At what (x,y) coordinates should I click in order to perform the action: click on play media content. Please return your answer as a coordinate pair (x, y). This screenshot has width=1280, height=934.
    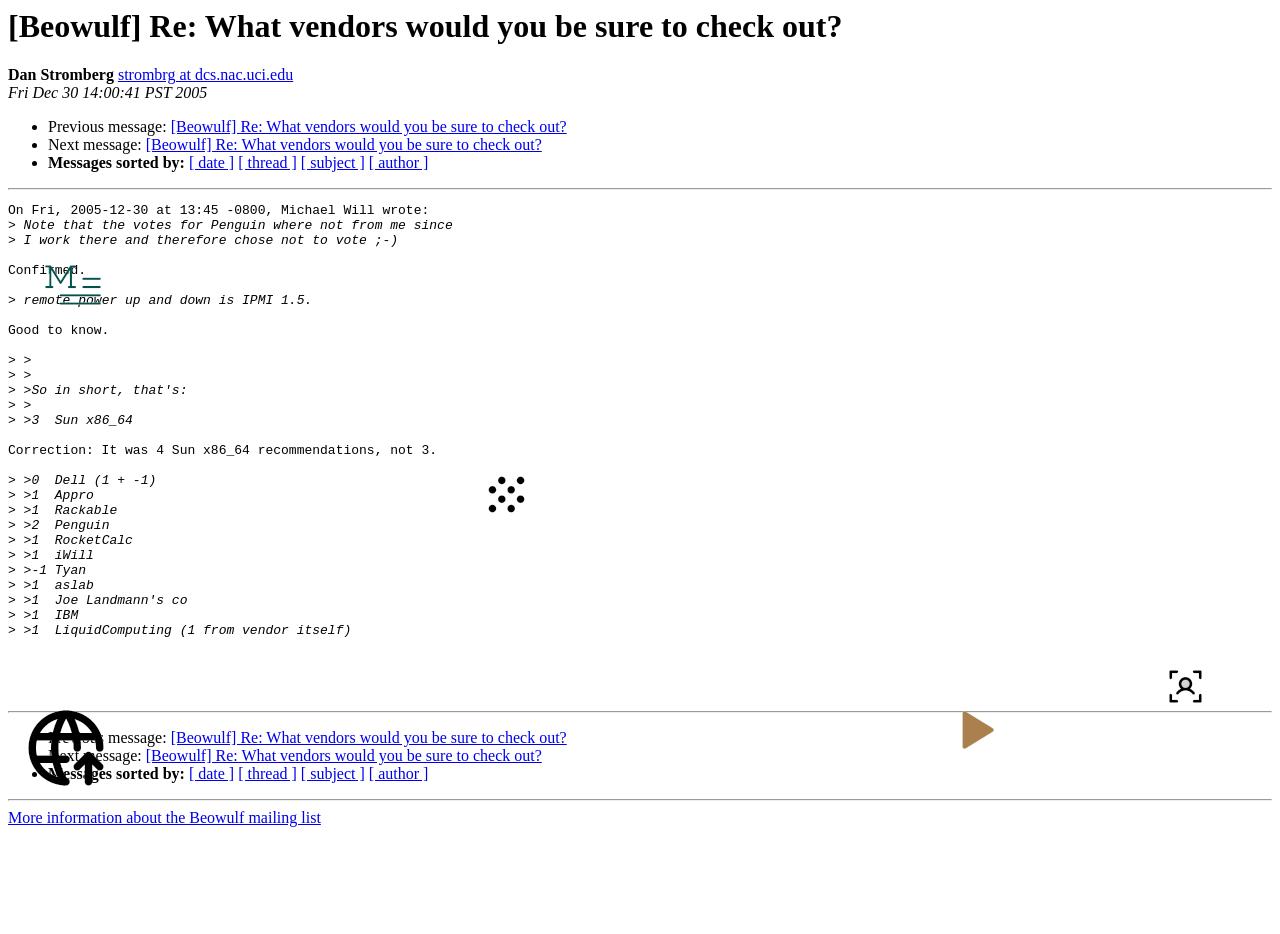
    Looking at the image, I should click on (975, 730).